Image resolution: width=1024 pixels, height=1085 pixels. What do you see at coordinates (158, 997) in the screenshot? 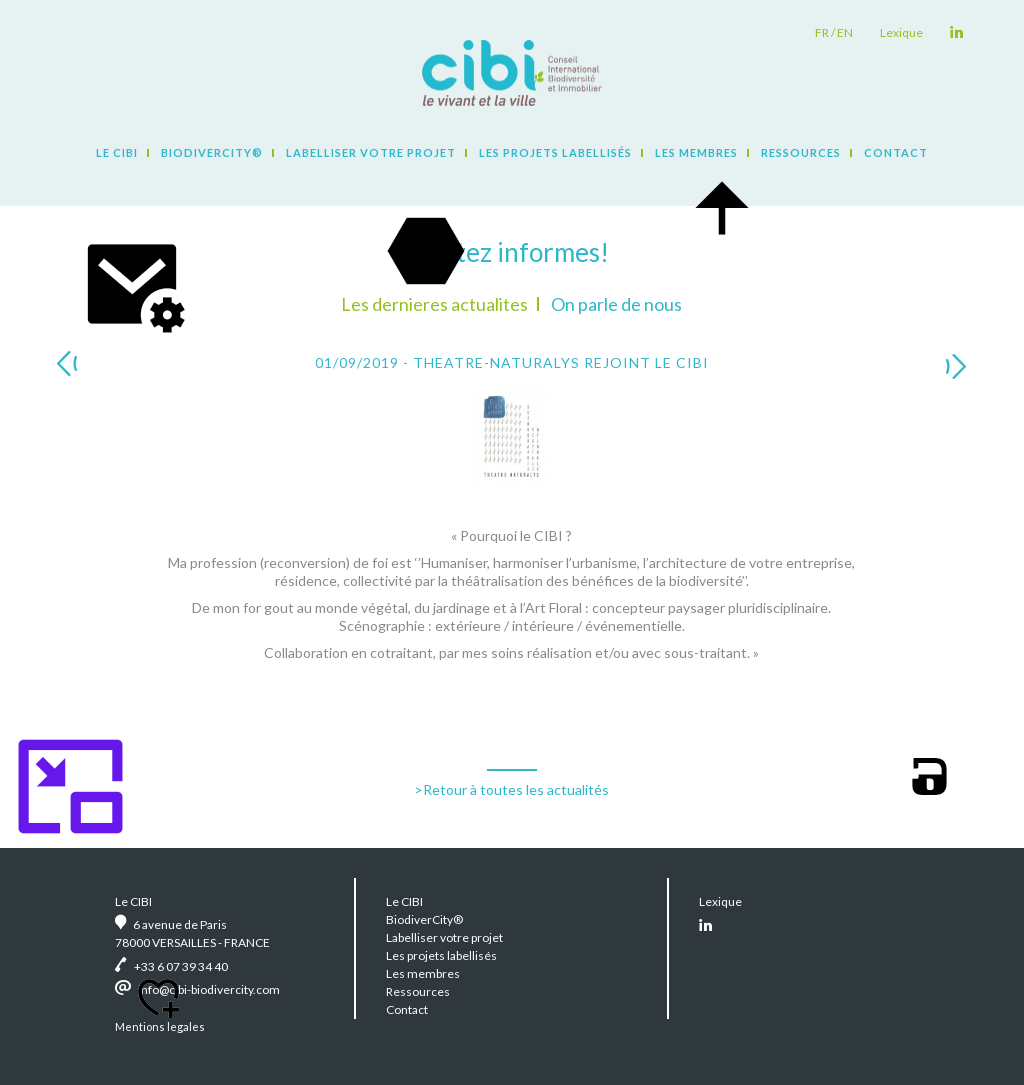
I see `add to favorites` at bounding box center [158, 997].